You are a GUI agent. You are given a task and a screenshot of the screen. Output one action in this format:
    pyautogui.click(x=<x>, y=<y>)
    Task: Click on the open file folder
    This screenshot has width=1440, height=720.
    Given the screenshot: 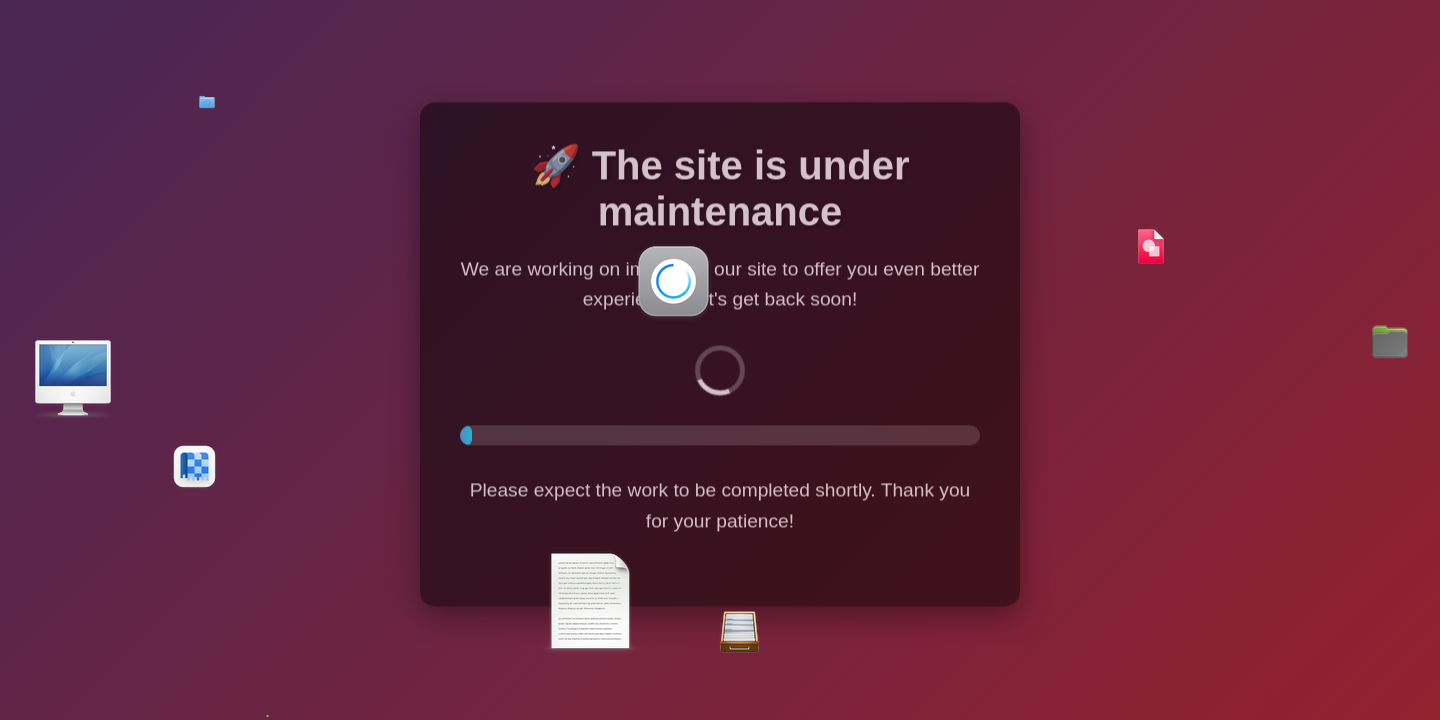 What is the action you would take?
    pyautogui.click(x=1390, y=341)
    